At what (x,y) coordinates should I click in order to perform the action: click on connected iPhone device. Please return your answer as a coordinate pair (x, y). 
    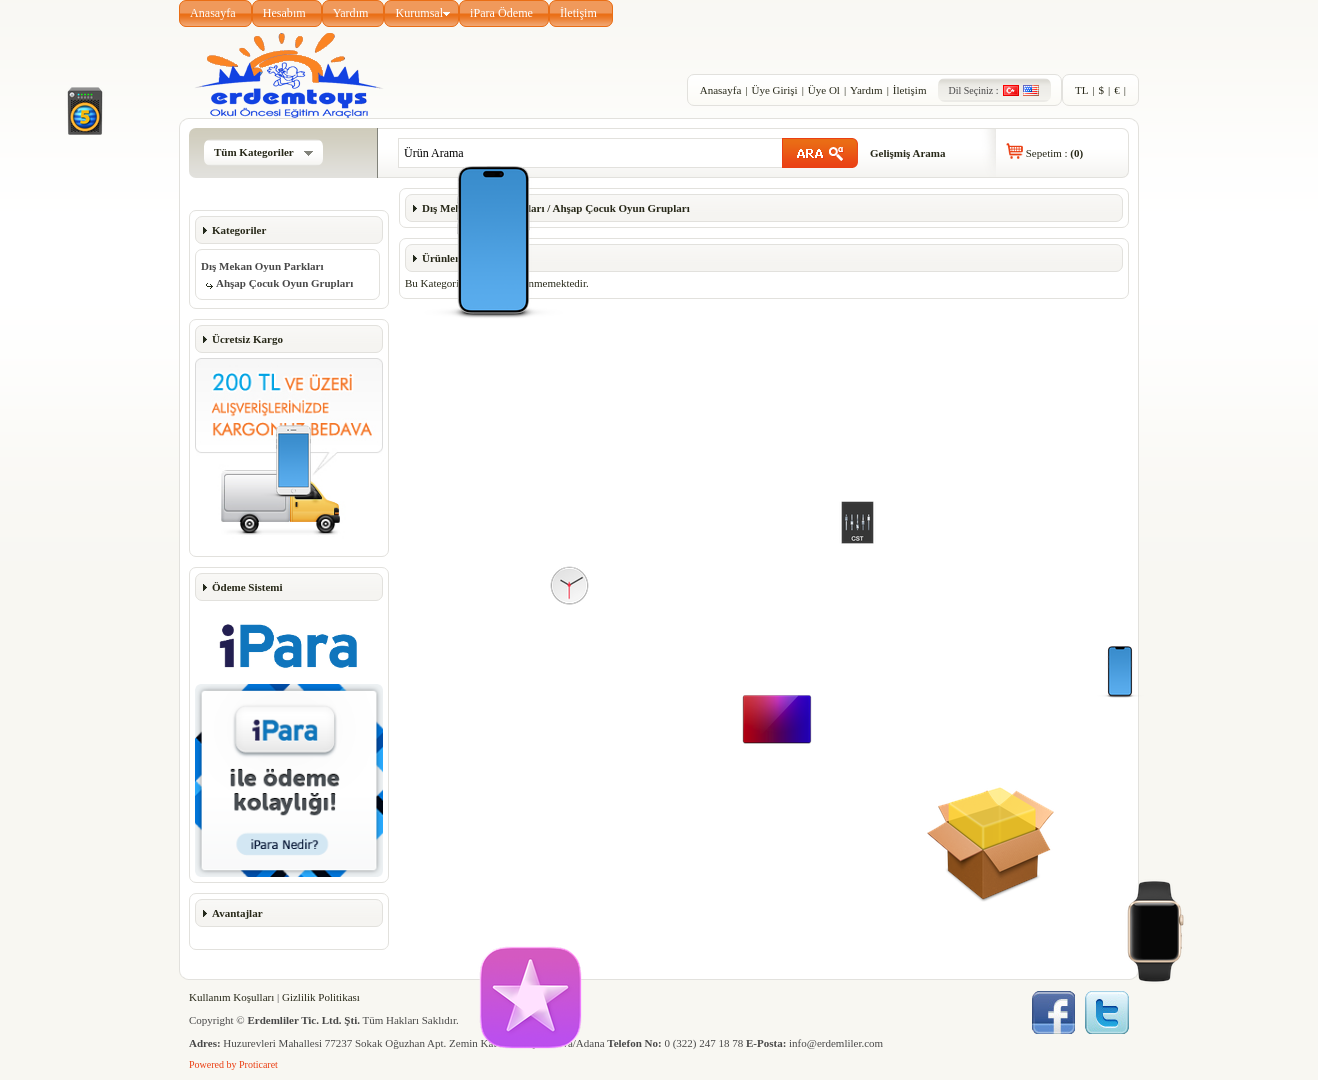
    Looking at the image, I should click on (293, 461).